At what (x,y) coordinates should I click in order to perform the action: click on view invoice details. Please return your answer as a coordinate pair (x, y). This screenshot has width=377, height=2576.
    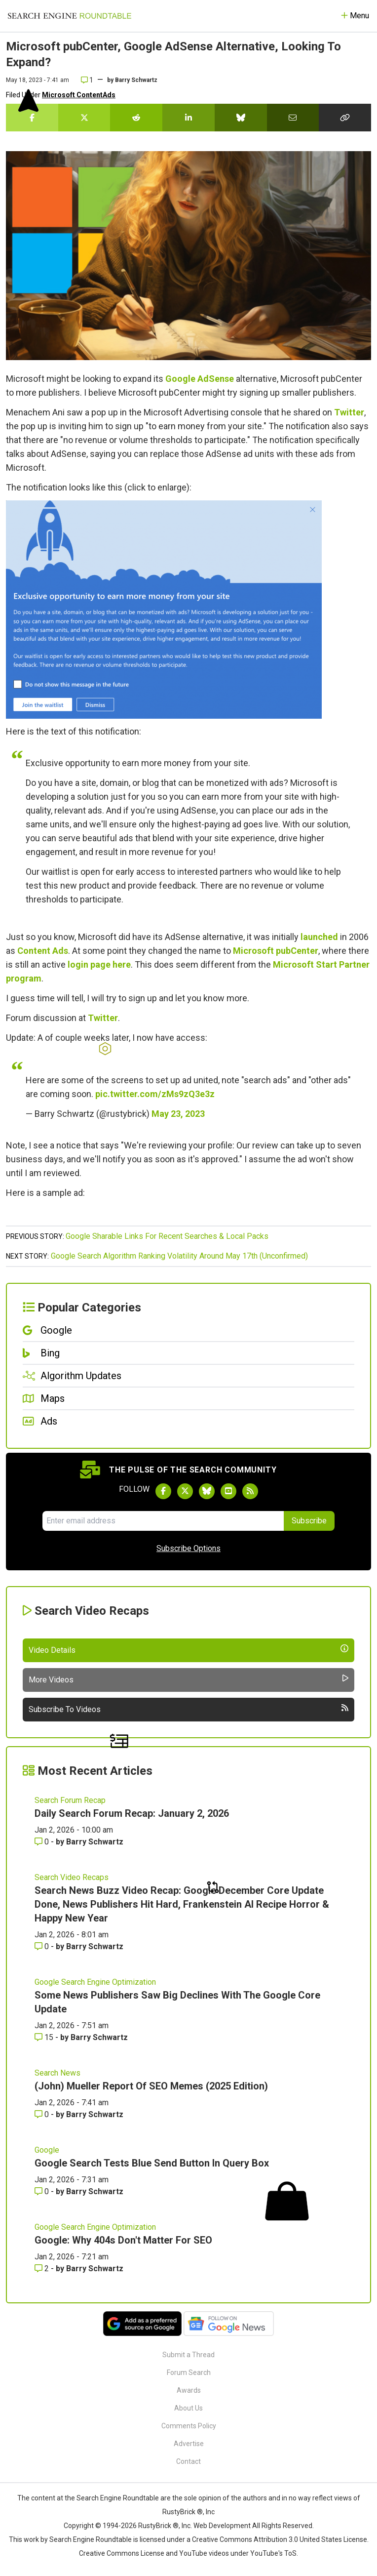
    Looking at the image, I should click on (119, 1741).